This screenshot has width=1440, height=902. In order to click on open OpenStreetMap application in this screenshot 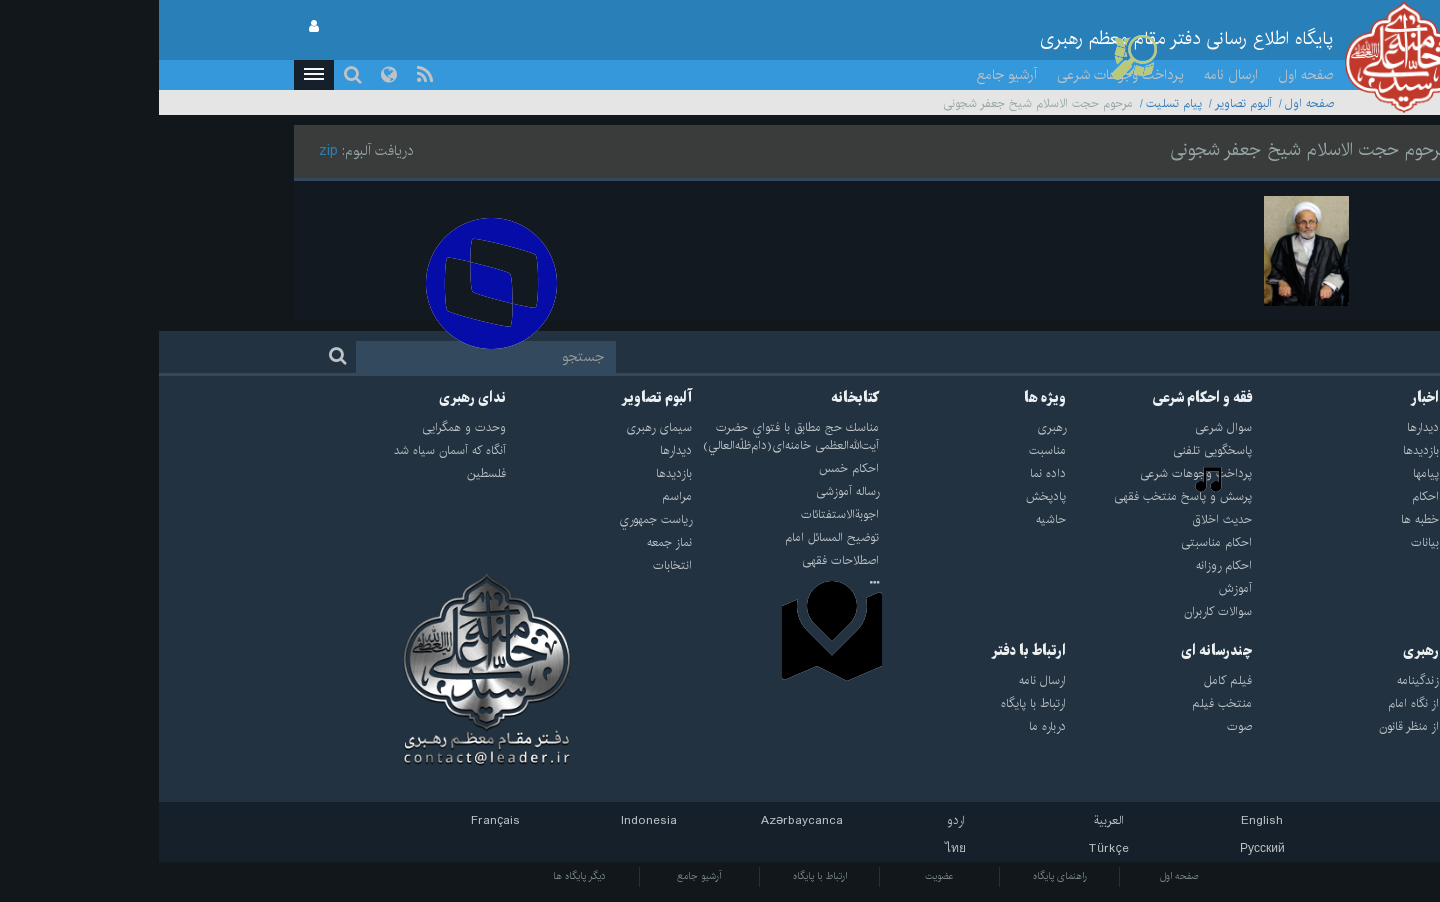, I will do `click(1134, 57)`.